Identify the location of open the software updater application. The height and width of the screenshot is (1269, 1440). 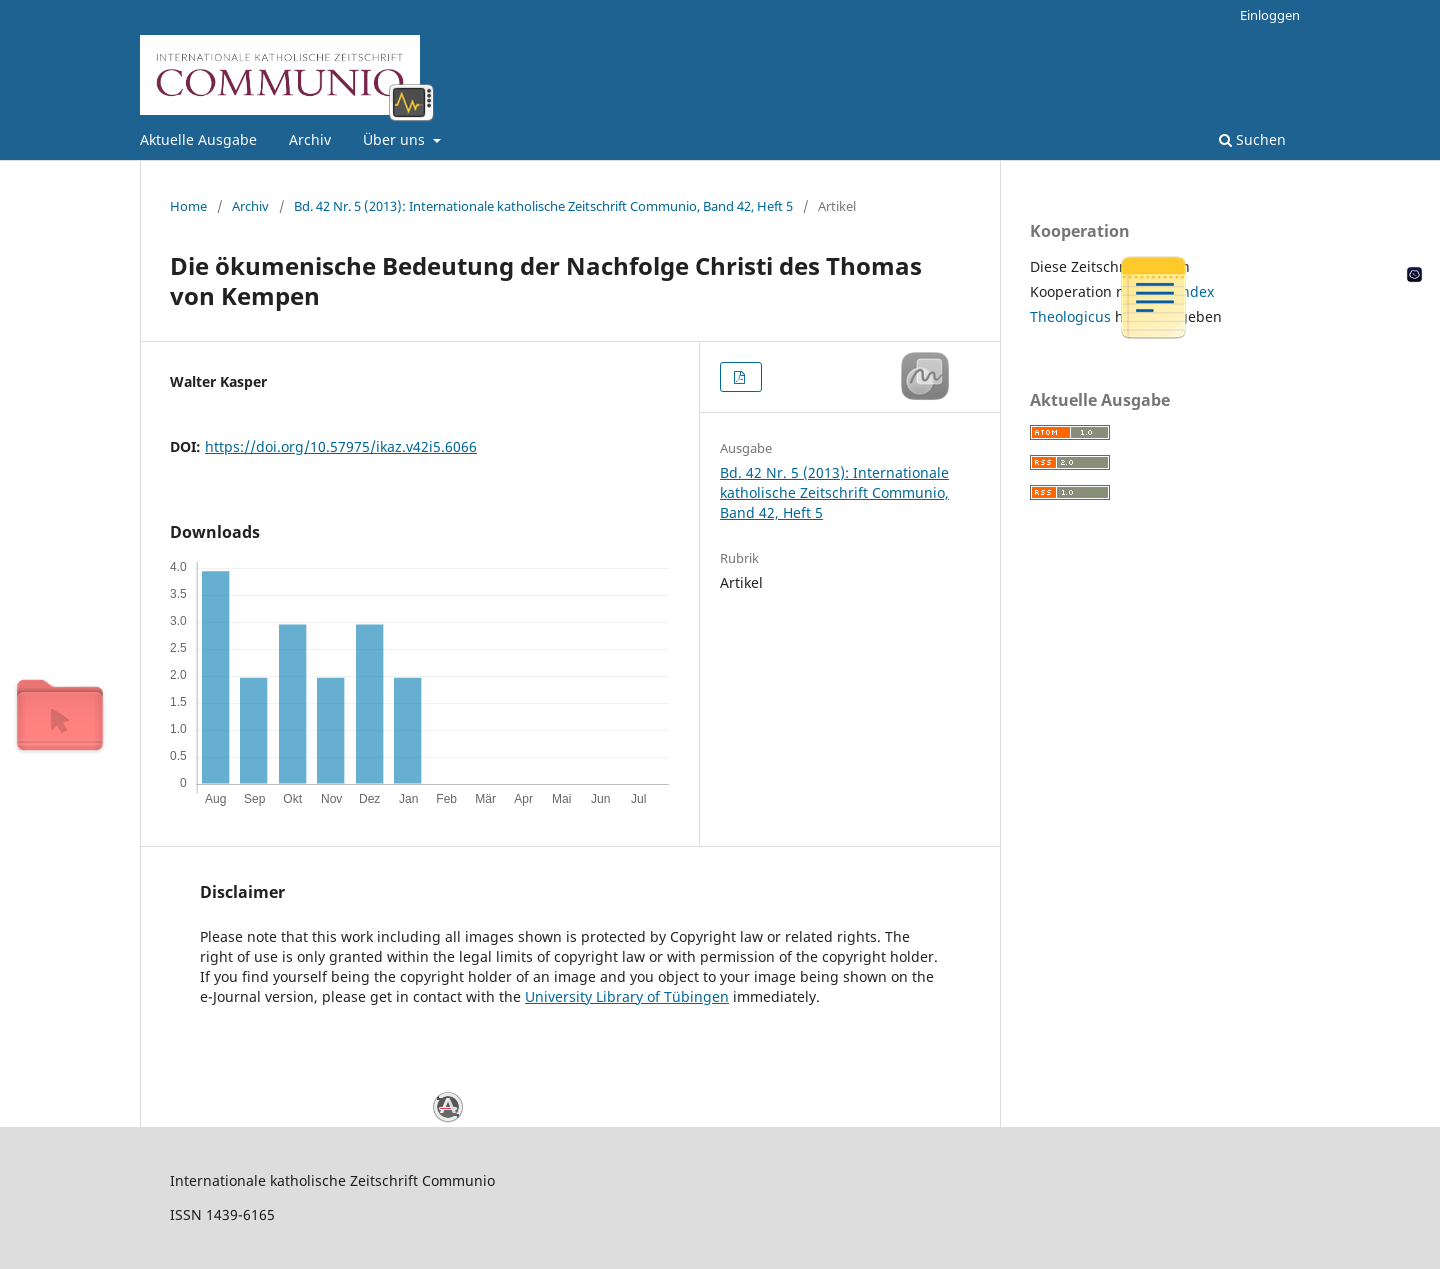
(448, 1107).